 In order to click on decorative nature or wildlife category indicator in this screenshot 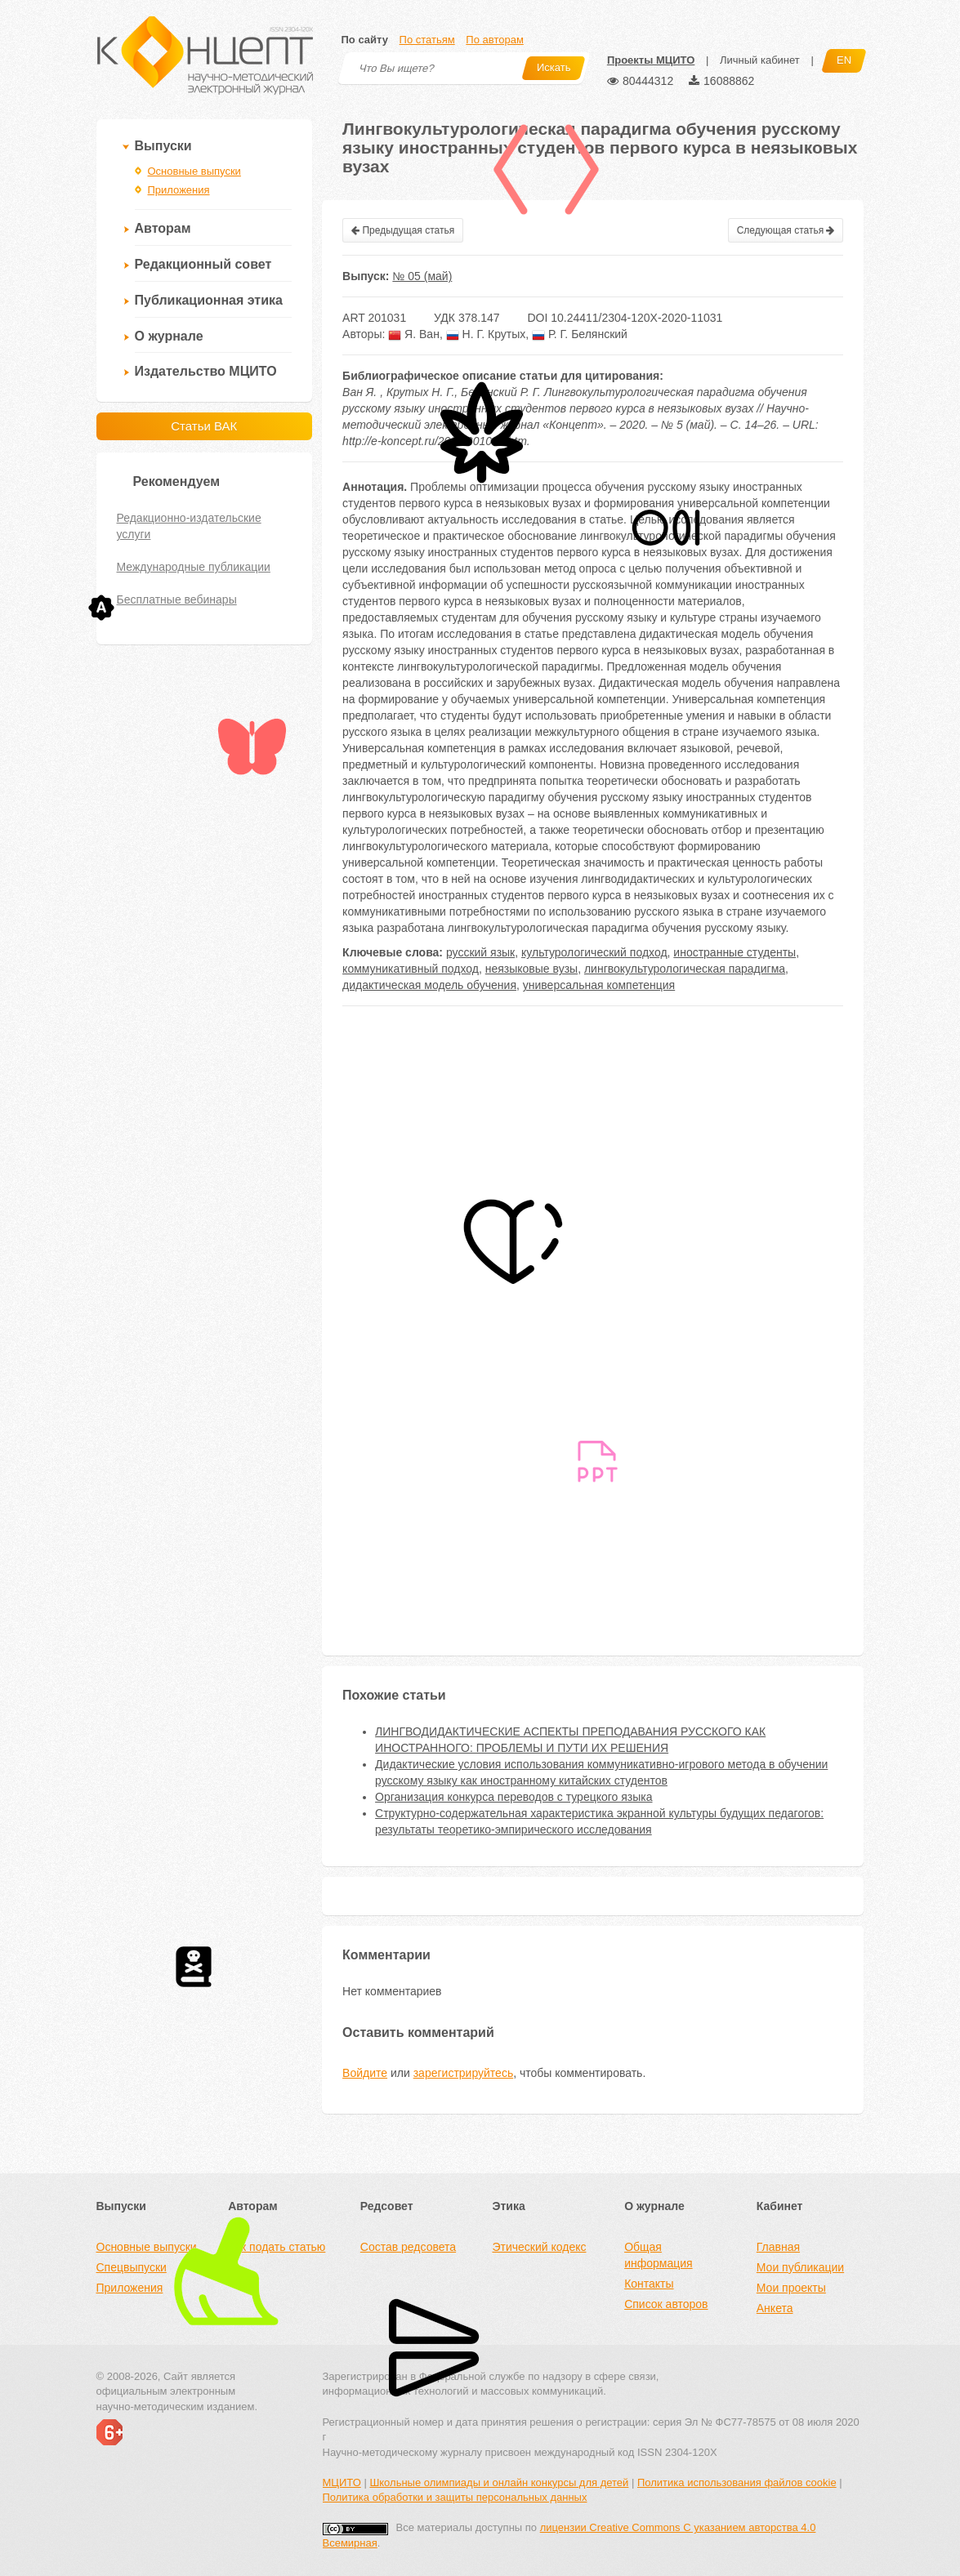, I will do `click(252, 745)`.